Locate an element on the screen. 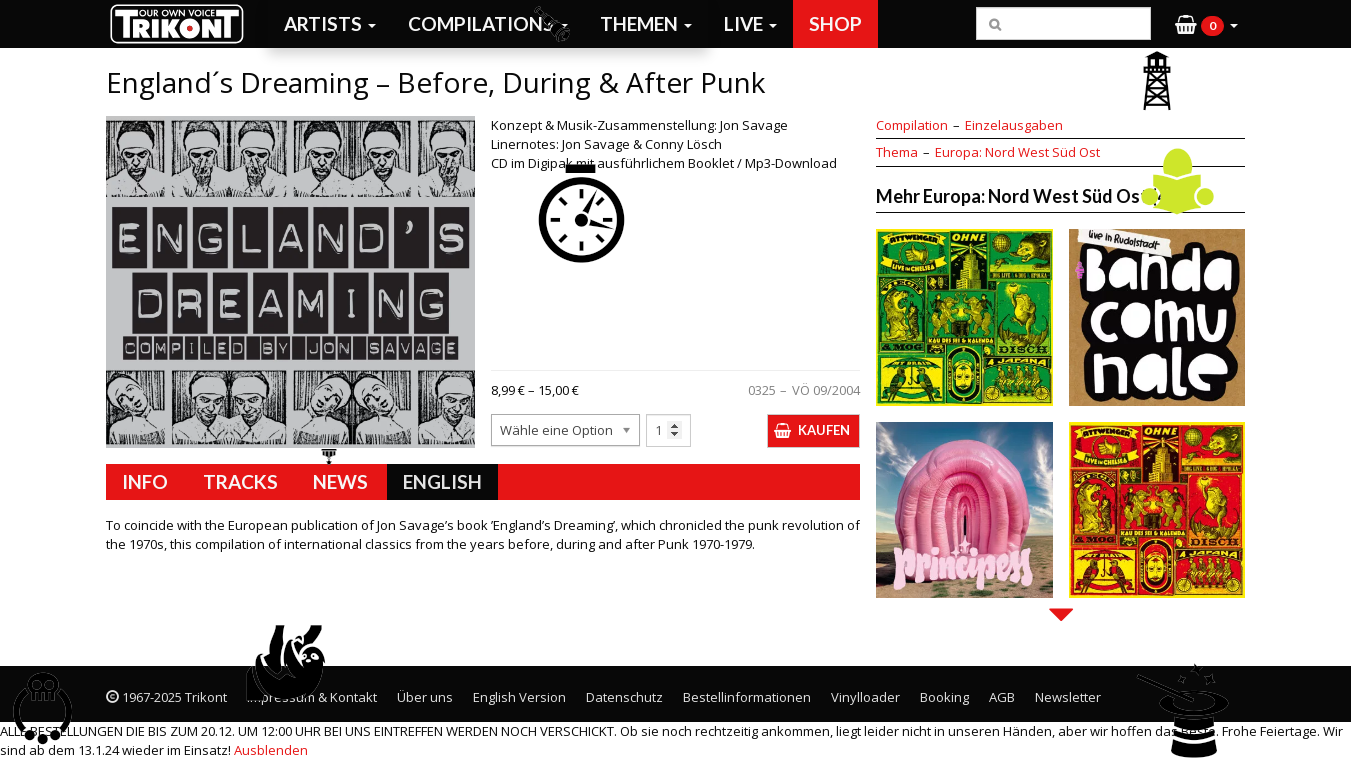 Image resolution: width=1351 pixels, height=769 pixels. search or explore content is located at coordinates (552, 24).